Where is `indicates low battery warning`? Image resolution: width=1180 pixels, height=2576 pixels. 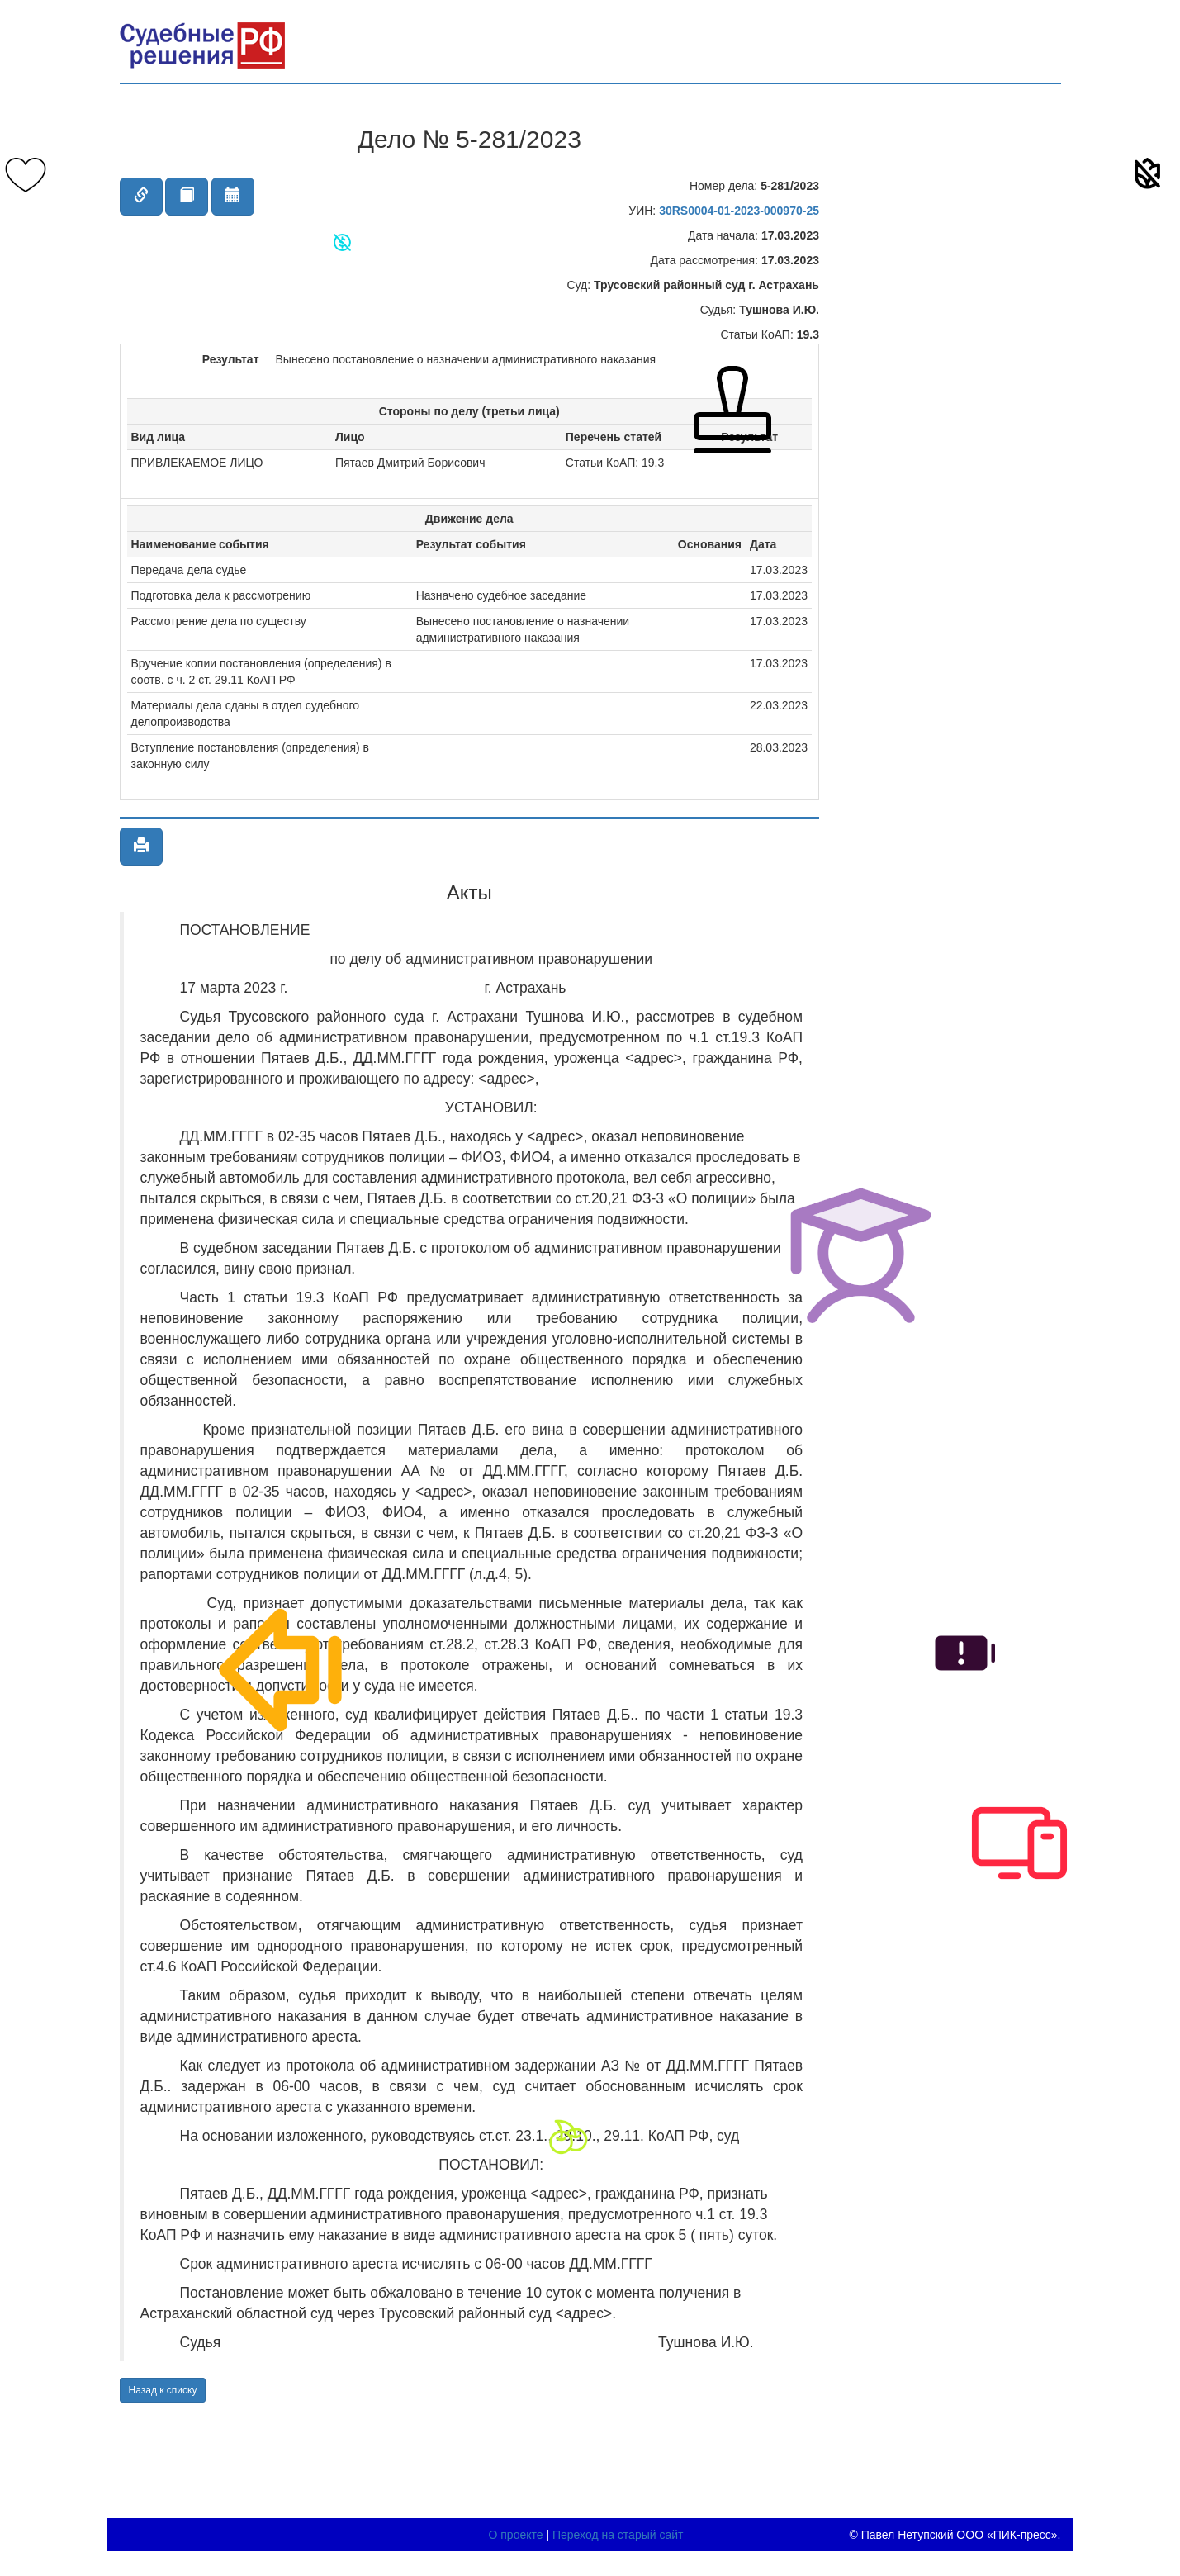 indicates low battery warning is located at coordinates (964, 1653).